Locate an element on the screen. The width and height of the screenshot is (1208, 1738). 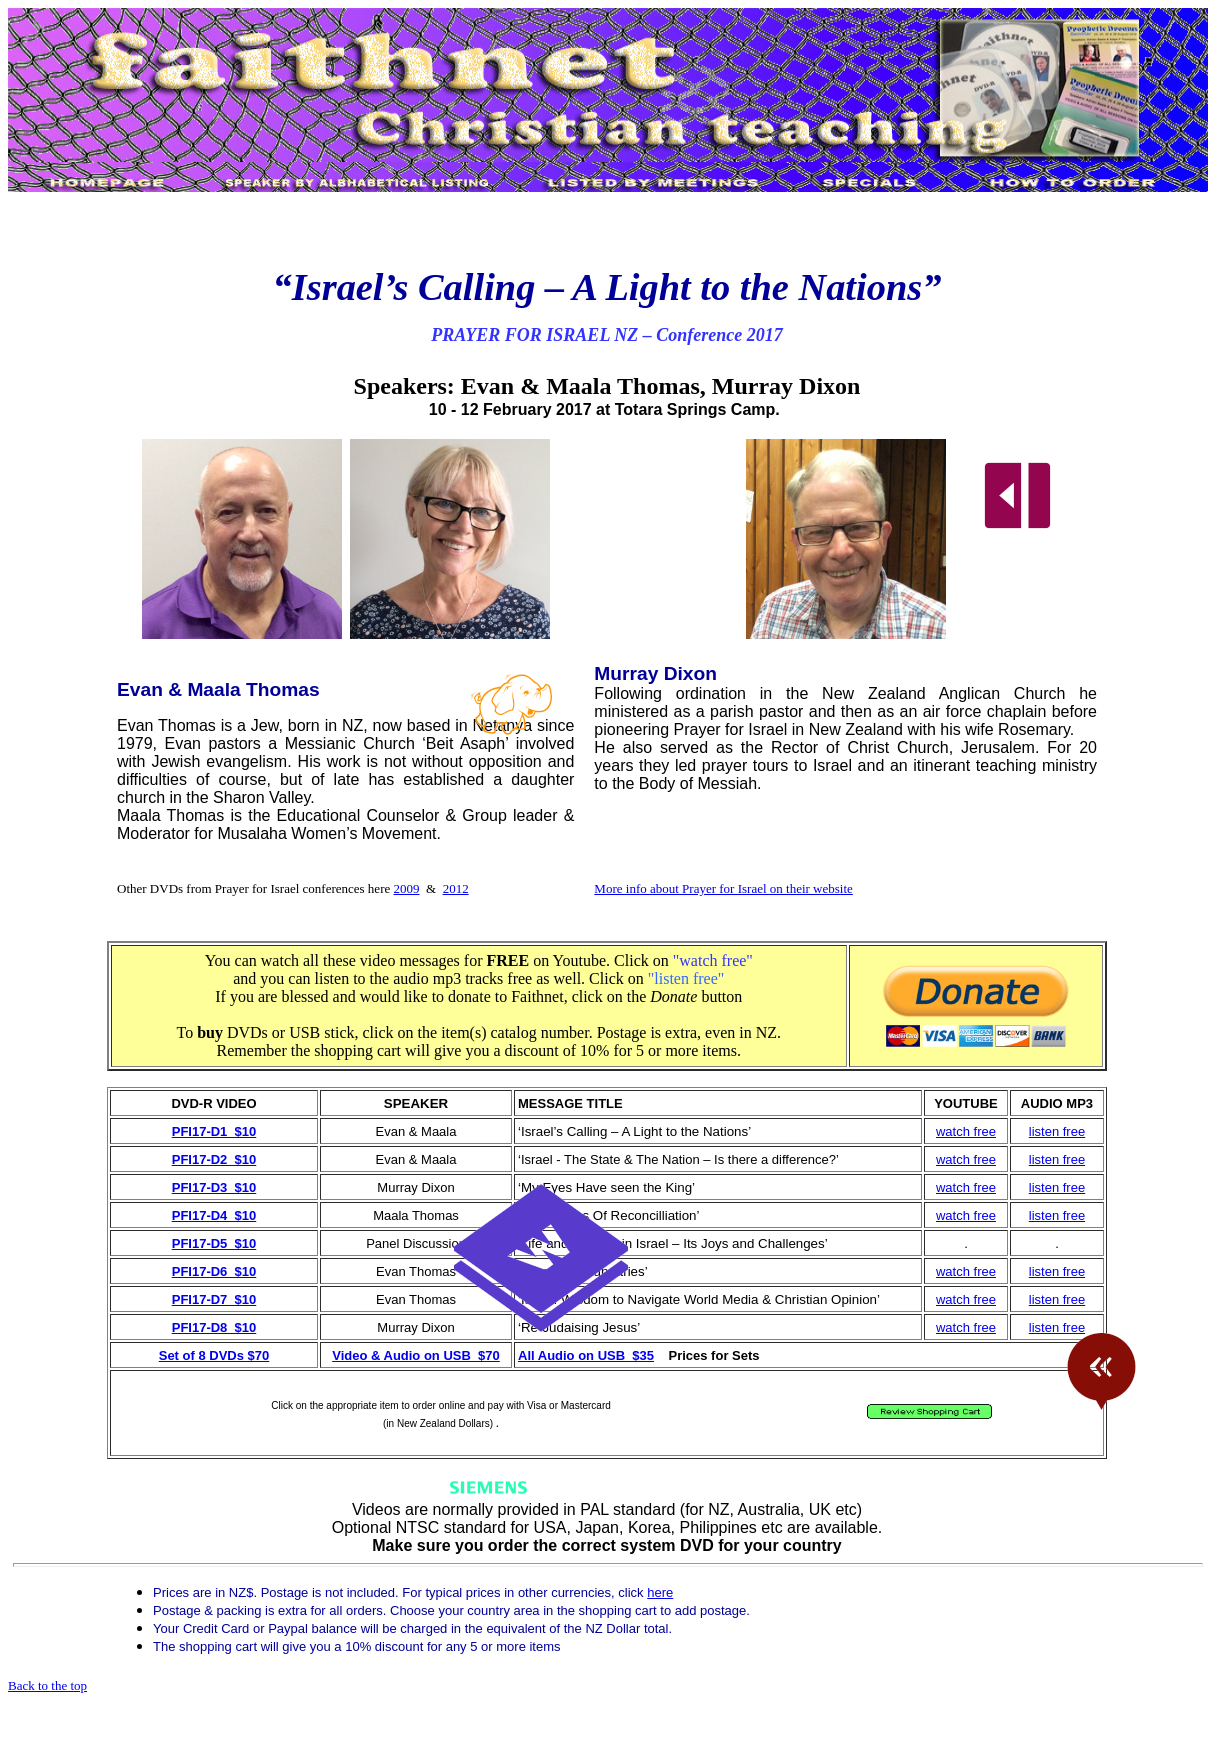
apache hadoop platform logo is located at coordinates (511, 704).